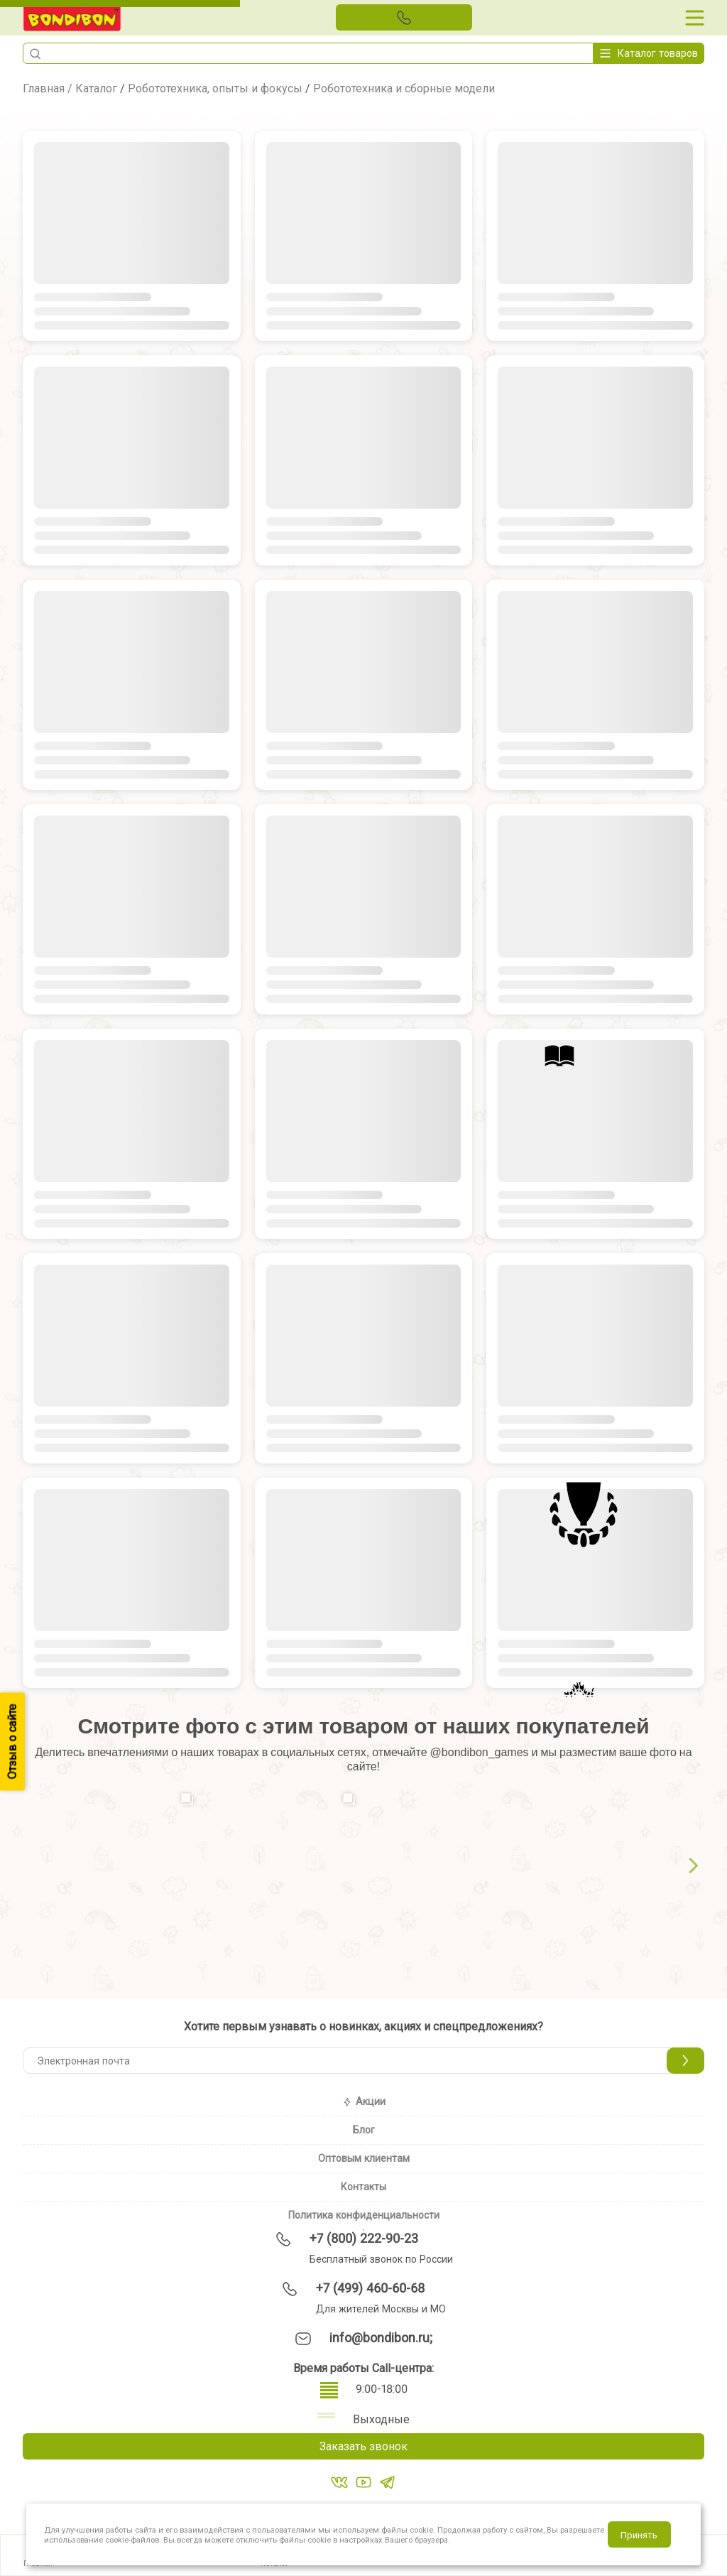 This screenshot has width=727, height=2576. I want to click on view achievements or awards, so click(584, 1513).